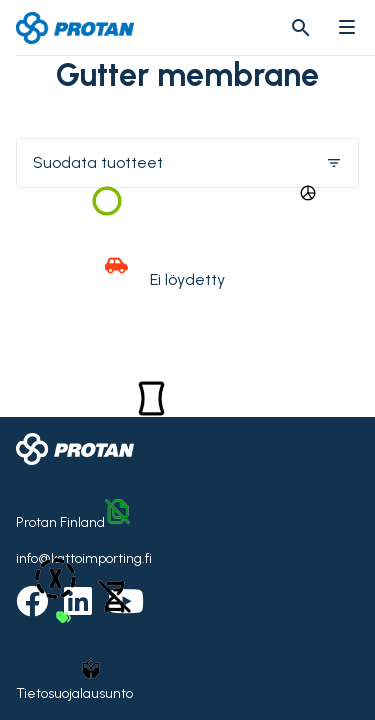 The height and width of the screenshot is (720, 375). What do you see at coordinates (116, 265) in the screenshot?
I see `access vehicle or car-related features` at bounding box center [116, 265].